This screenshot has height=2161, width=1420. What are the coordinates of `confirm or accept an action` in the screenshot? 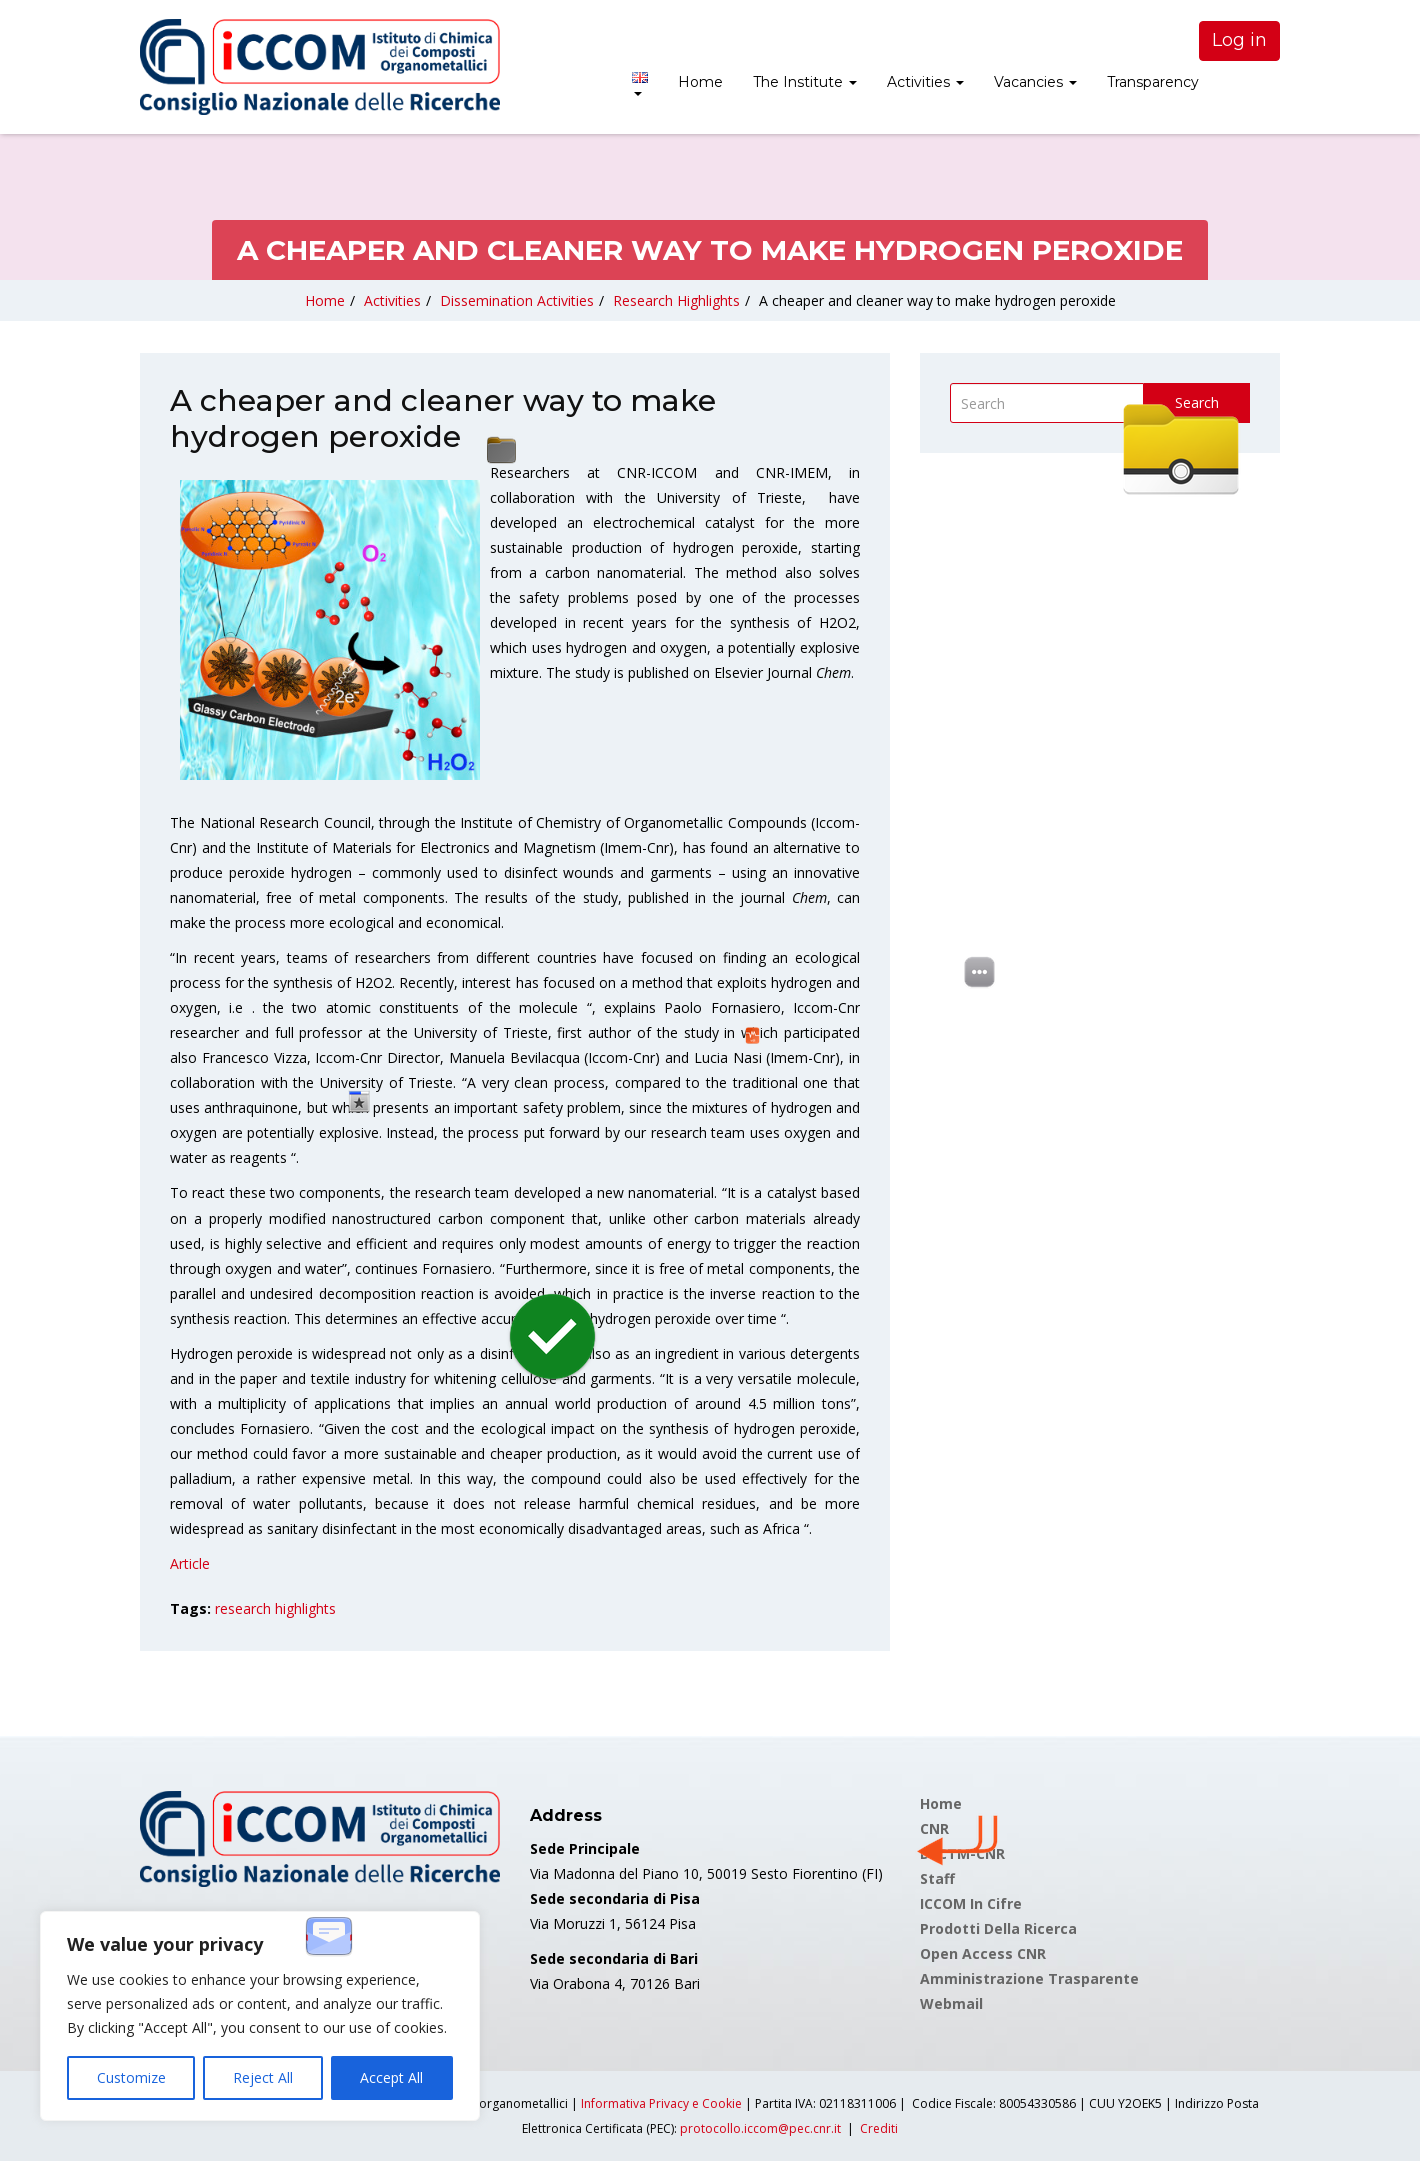 It's located at (552, 1336).